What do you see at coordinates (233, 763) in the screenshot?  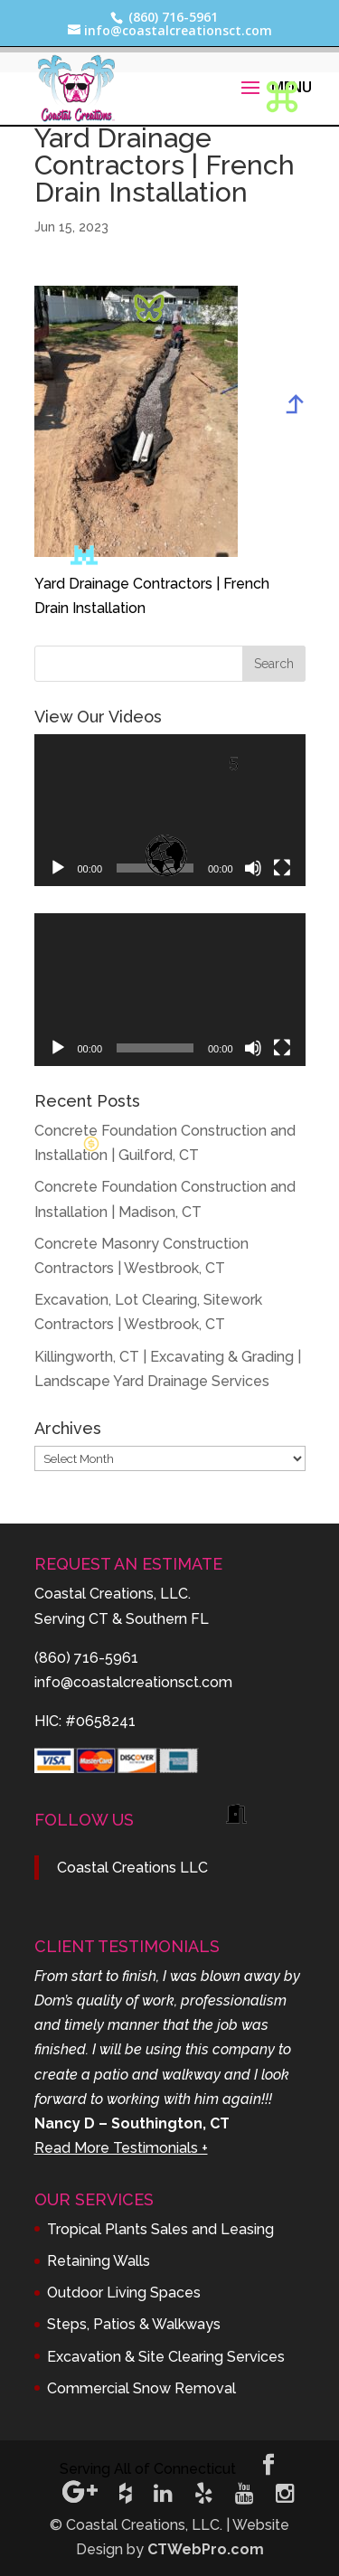 I see `indicates step 5 in a numbered sequence` at bounding box center [233, 763].